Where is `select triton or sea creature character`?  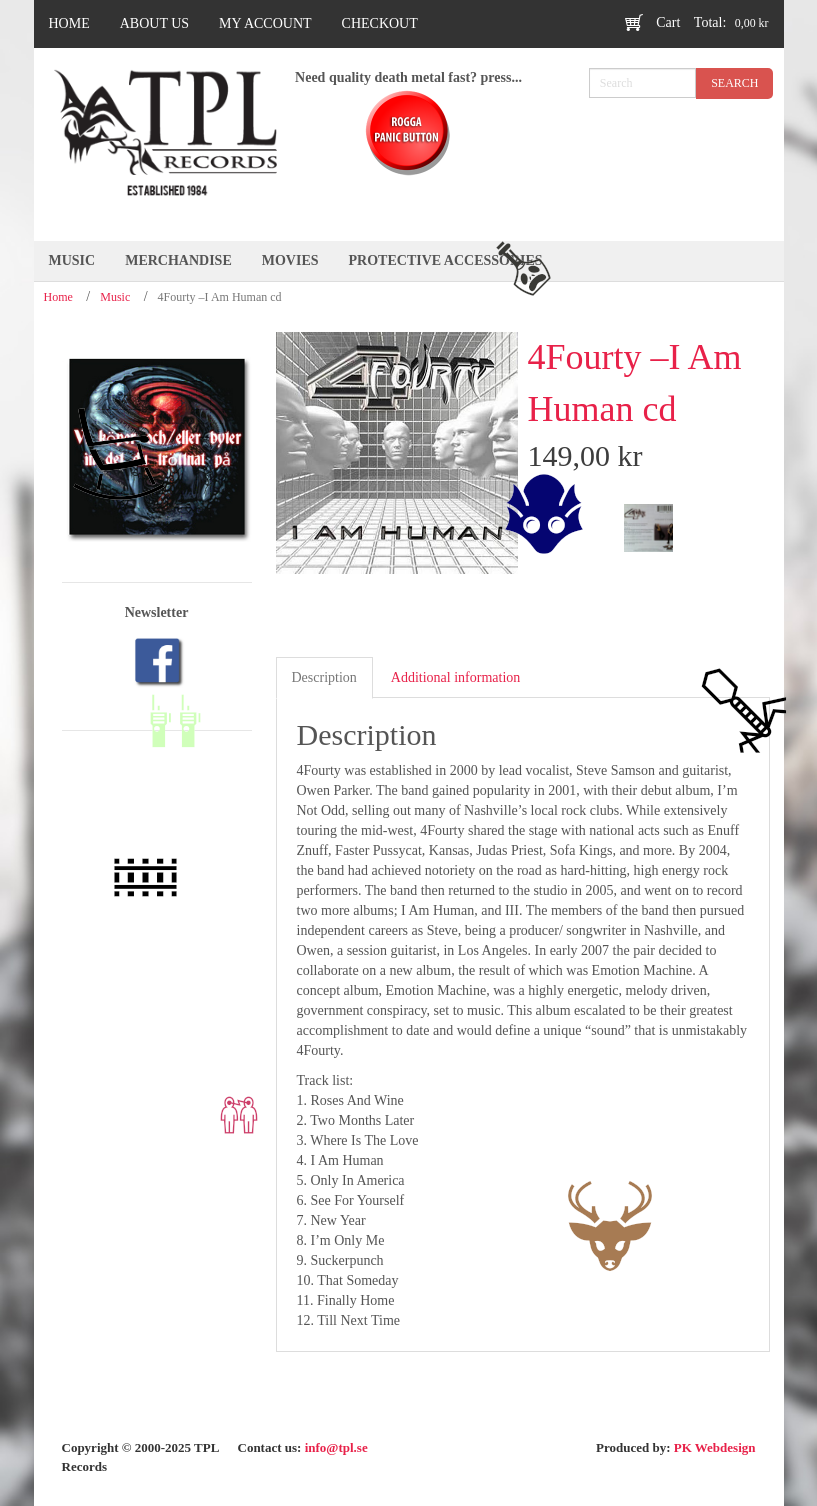
select triton or sea creature character is located at coordinates (544, 514).